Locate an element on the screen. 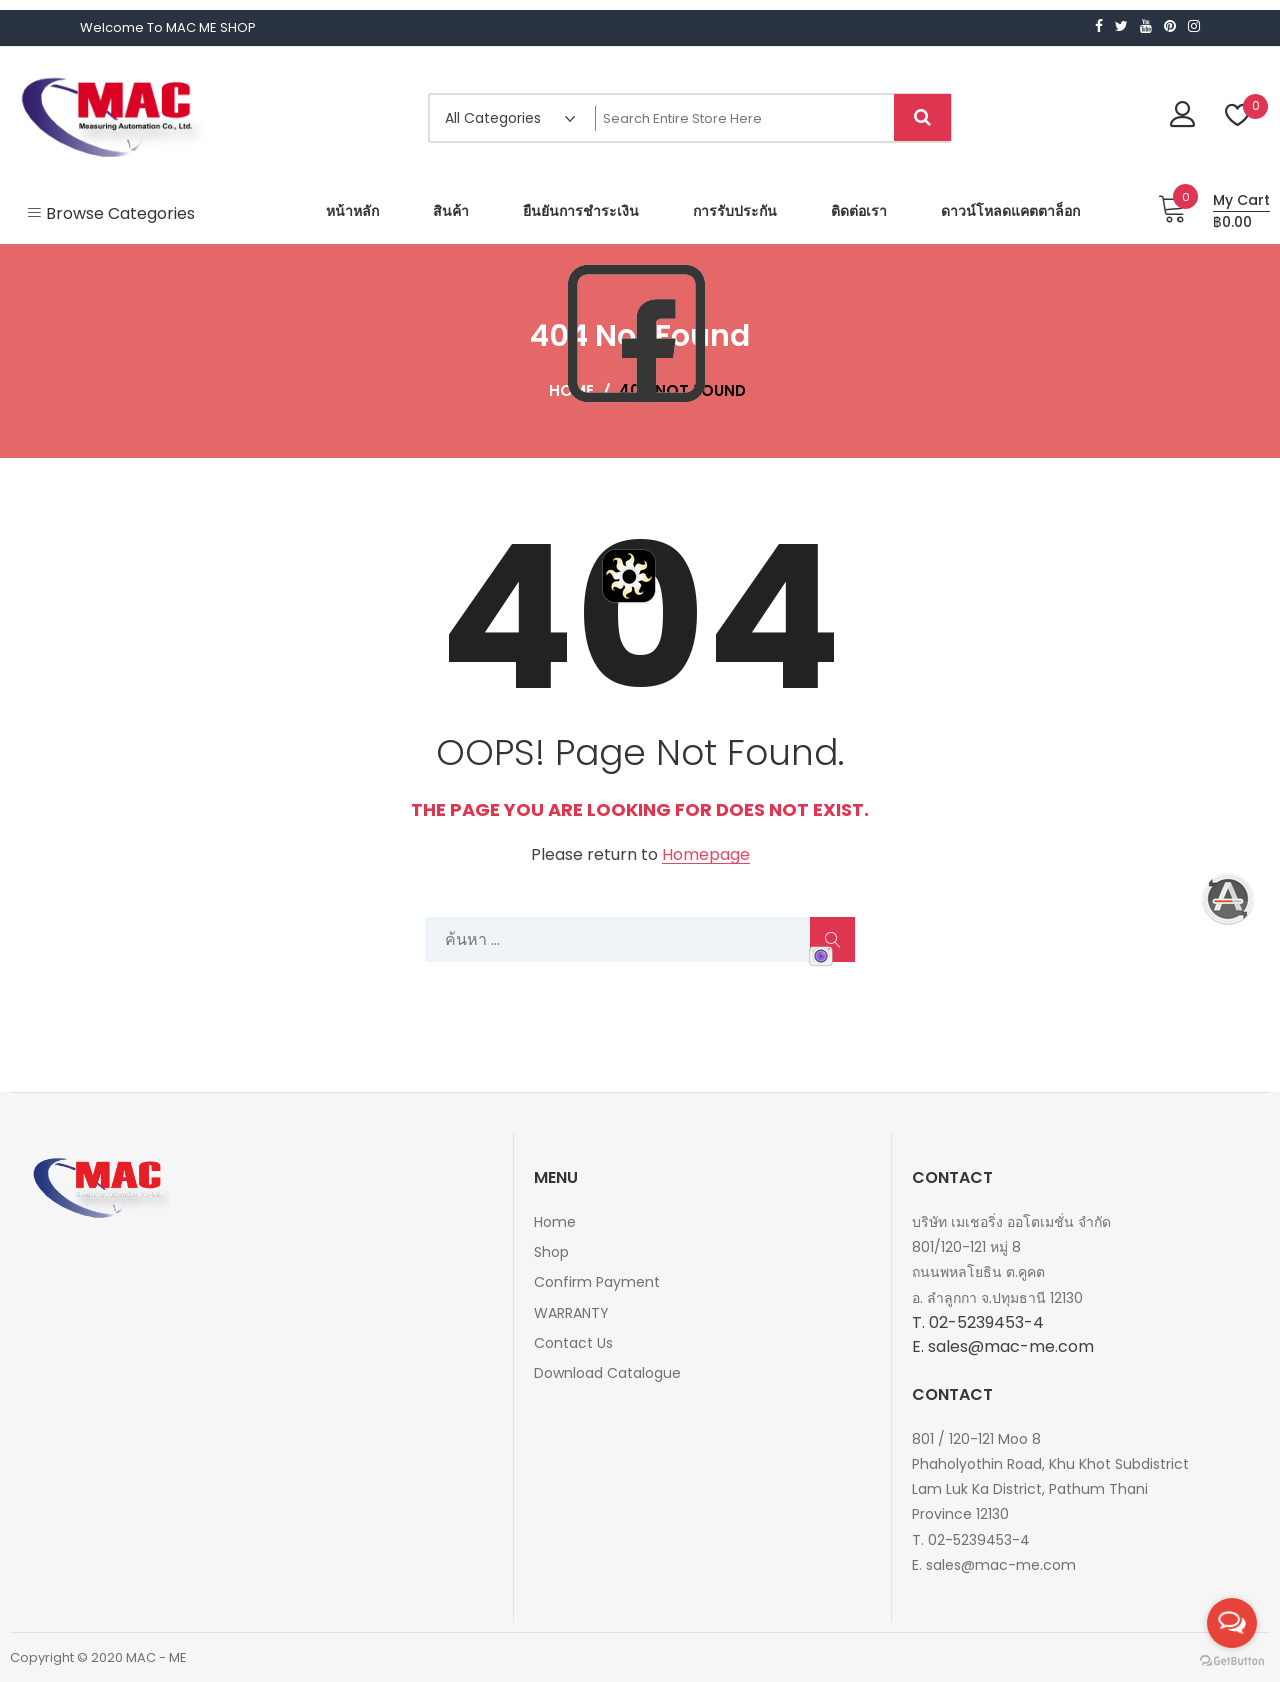  check for and install system software updates is located at coordinates (1228, 899).